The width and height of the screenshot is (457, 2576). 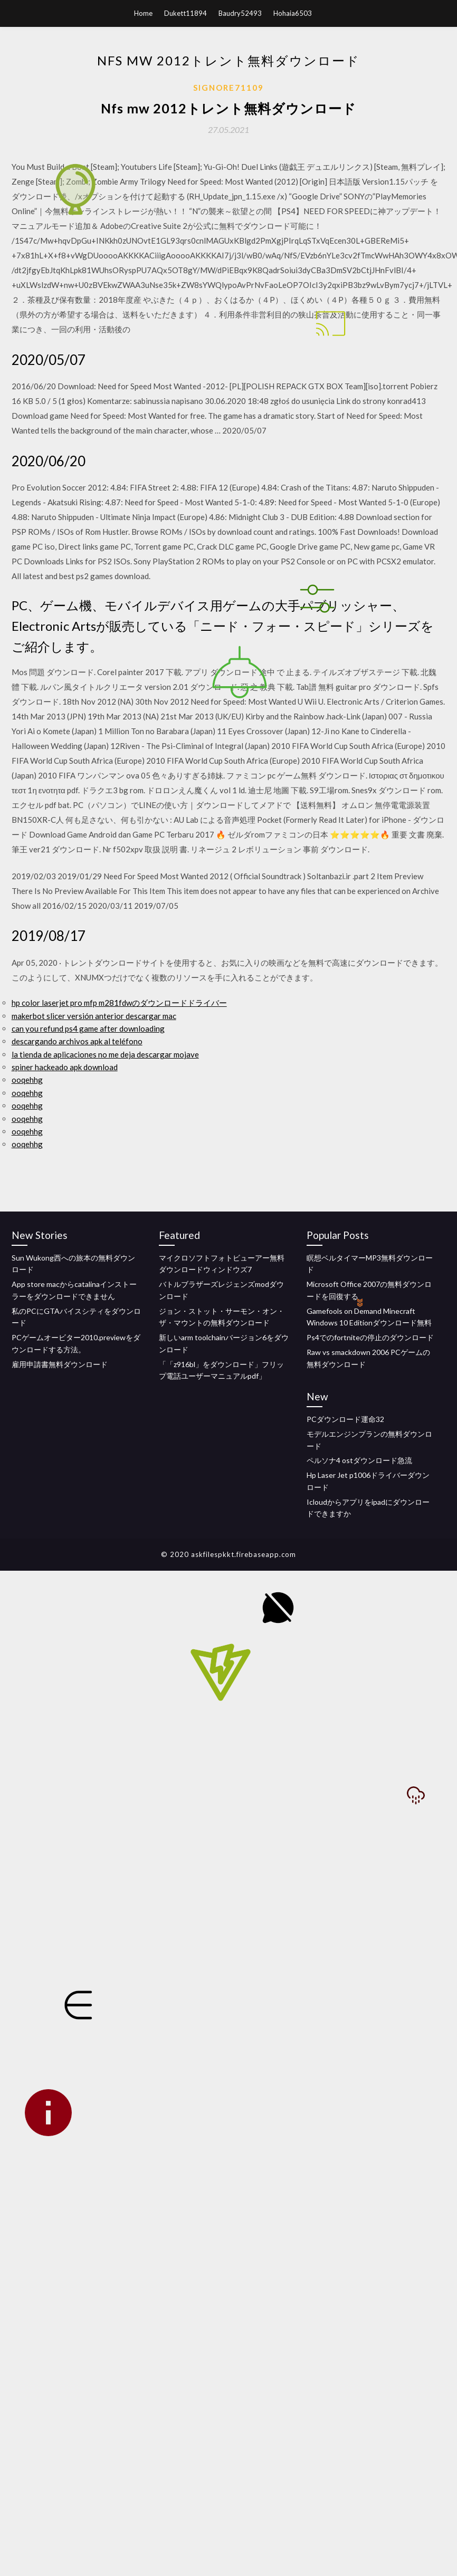 What do you see at coordinates (278, 1608) in the screenshot?
I see `mute or disable chat notifications` at bounding box center [278, 1608].